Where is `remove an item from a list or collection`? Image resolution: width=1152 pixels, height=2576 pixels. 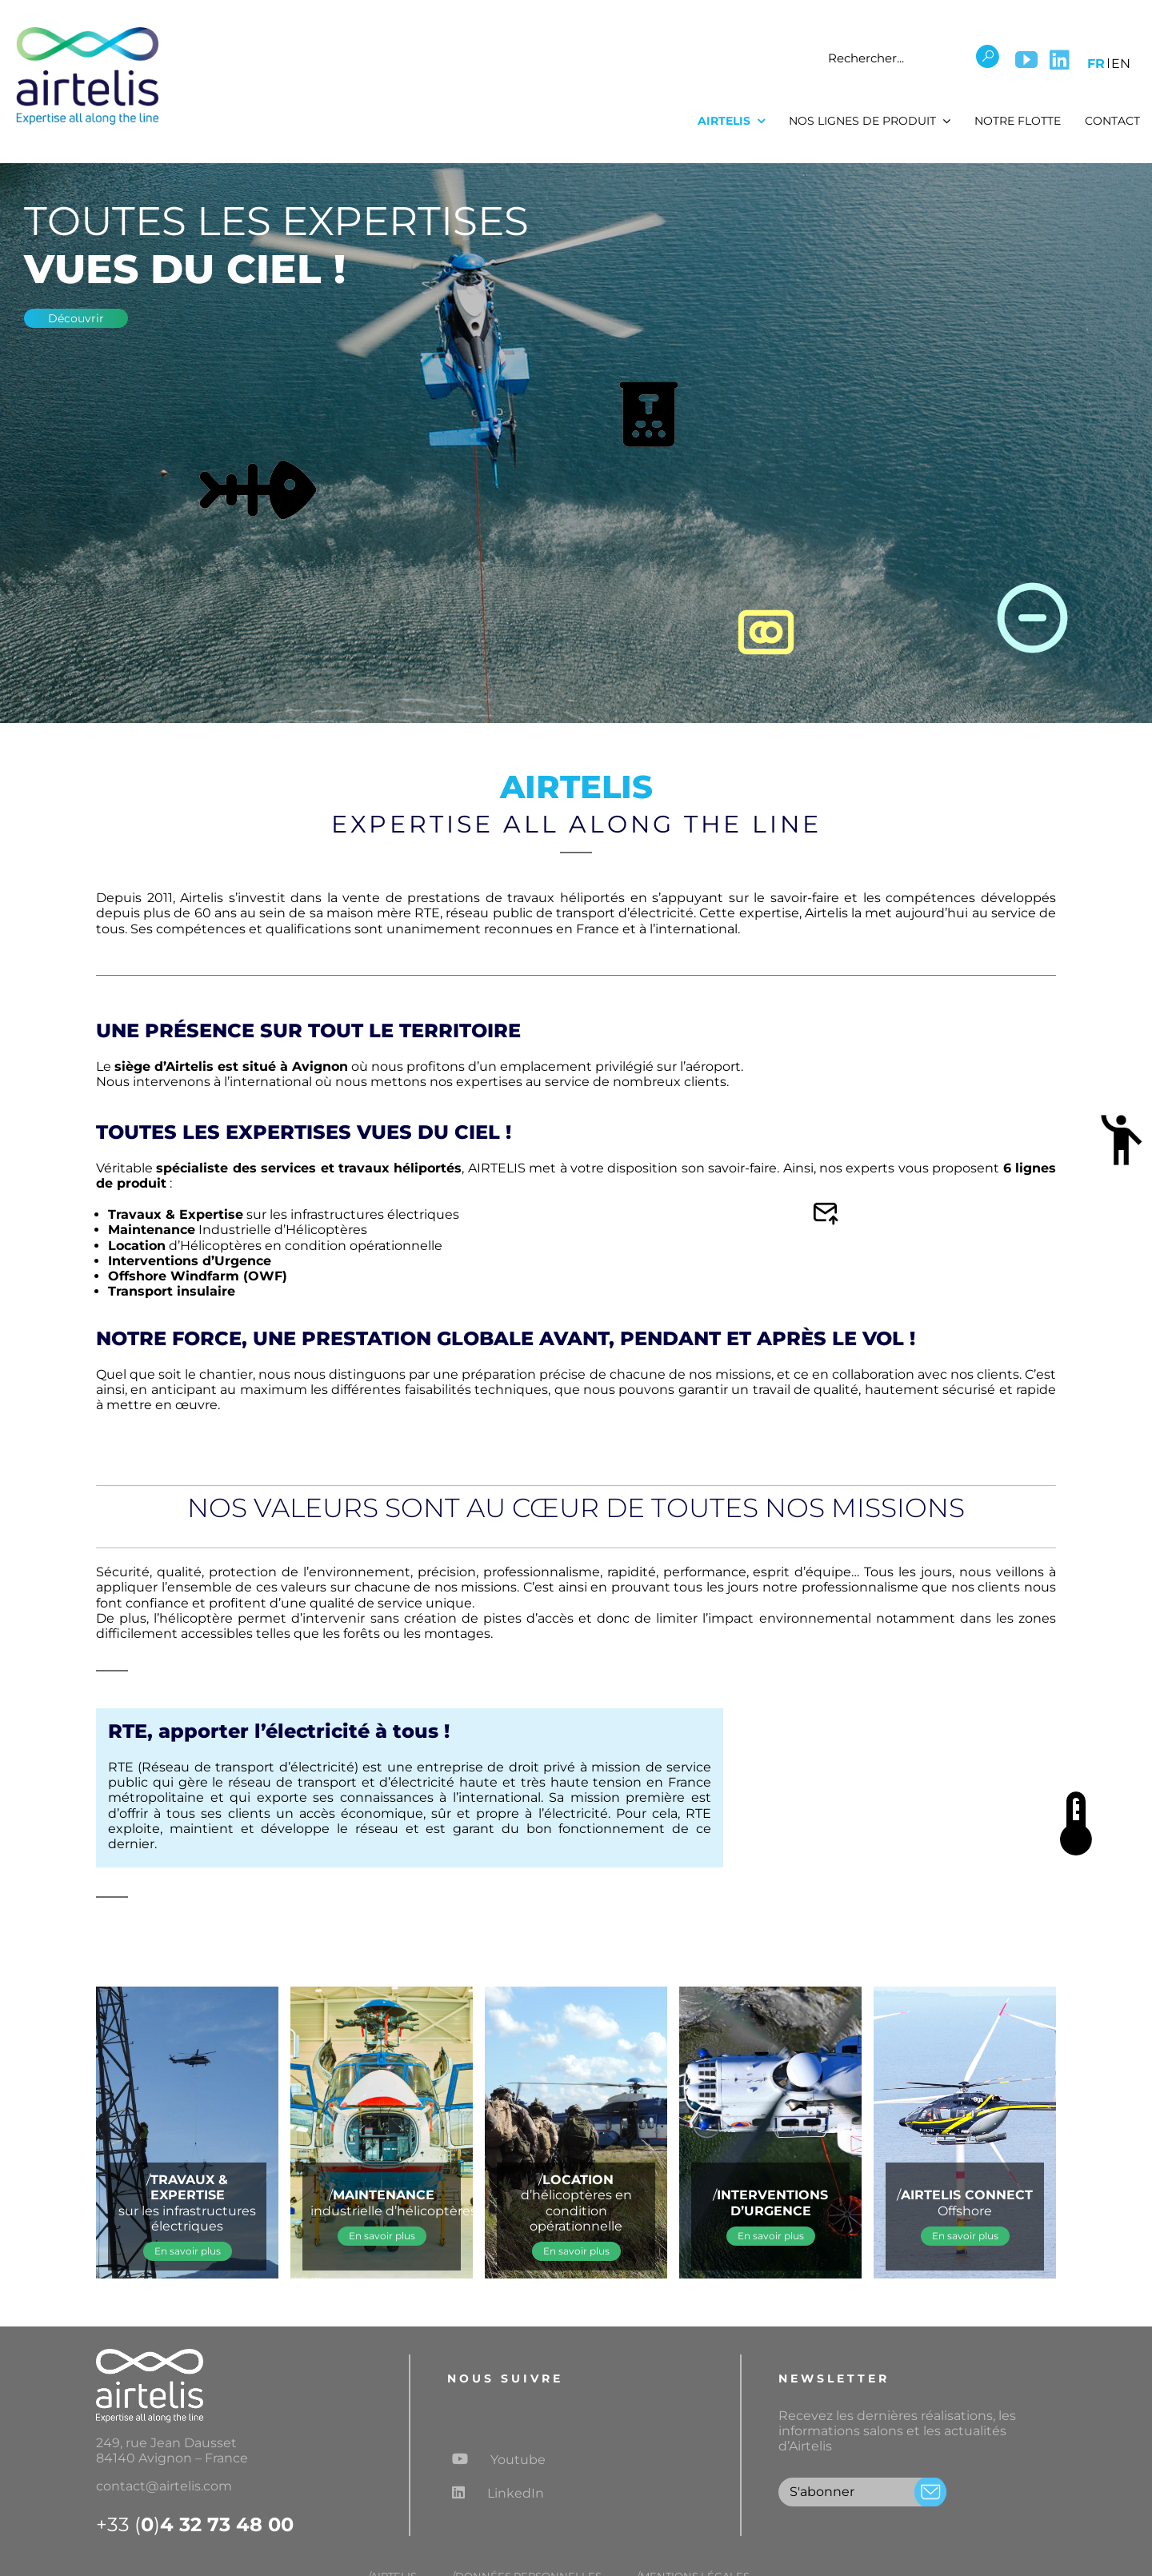
remove an item from a list or collection is located at coordinates (1032, 617).